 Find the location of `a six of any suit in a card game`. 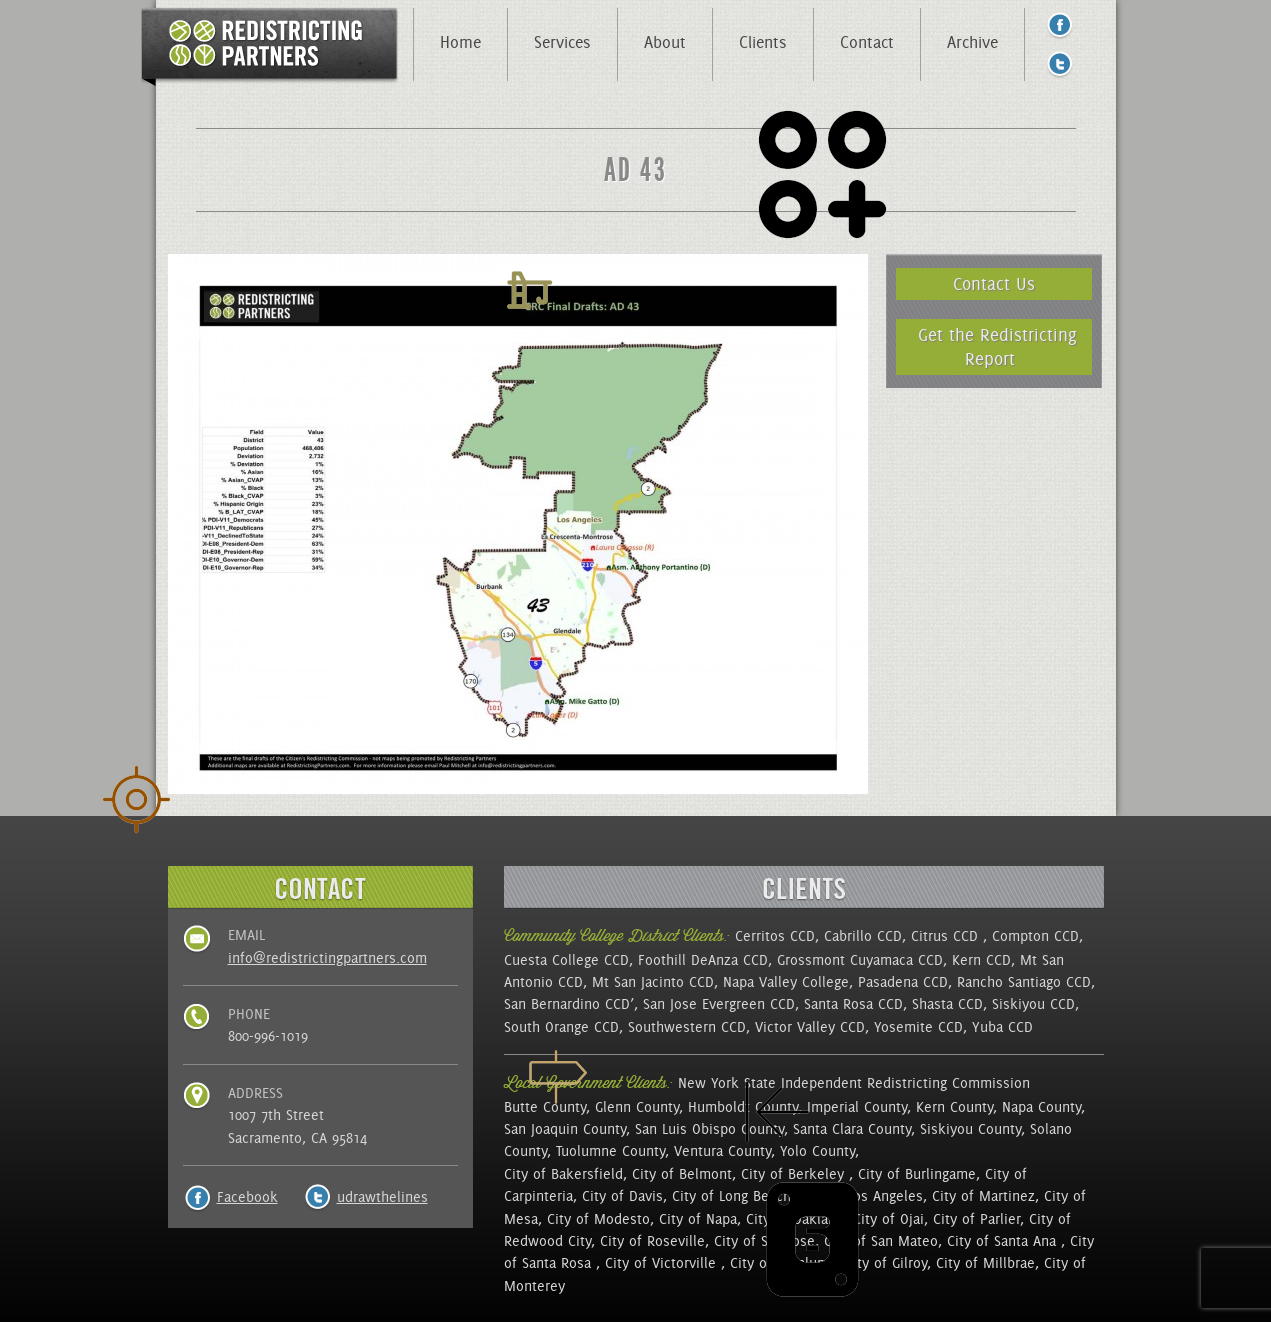

a six of any suit in a card game is located at coordinates (812, 1239).